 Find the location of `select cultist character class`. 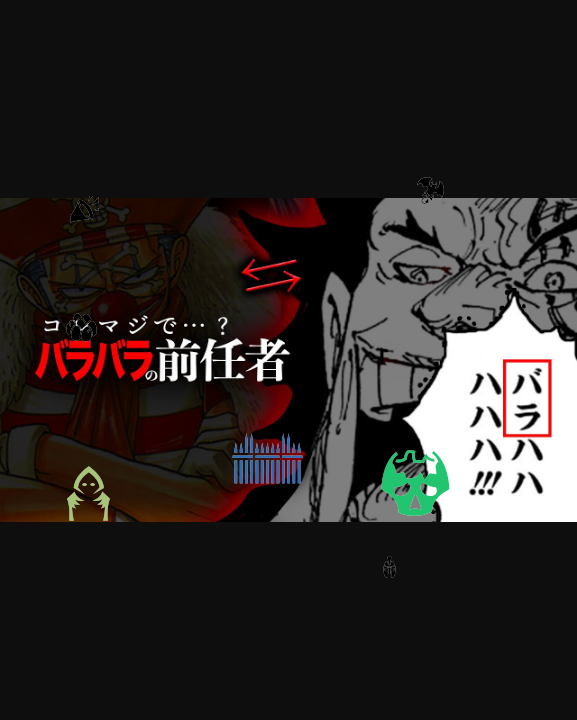

select cultist character class is located at coordinates (88, 493).